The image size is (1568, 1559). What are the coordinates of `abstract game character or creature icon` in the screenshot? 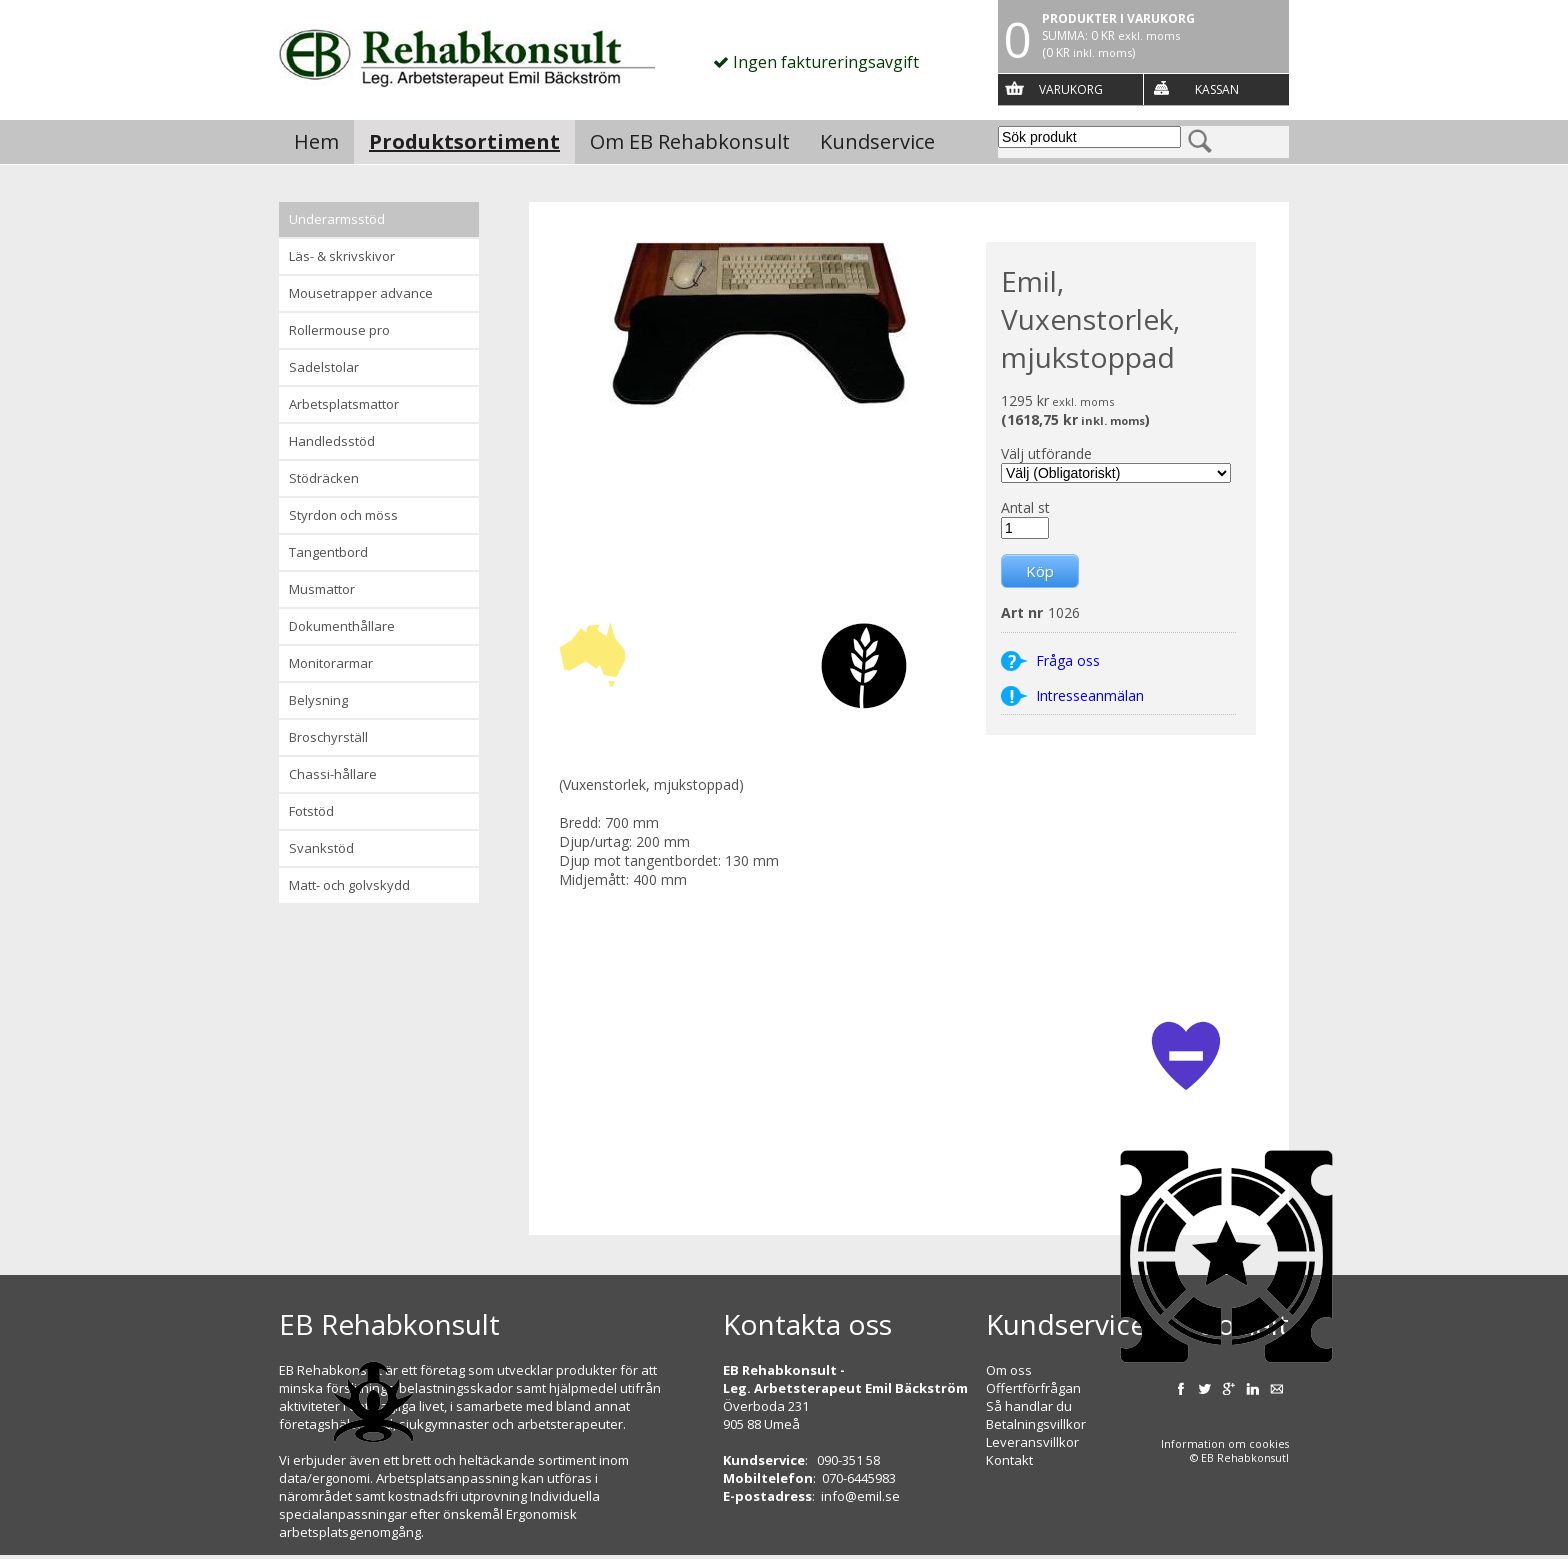 It's located at (373, 1402).